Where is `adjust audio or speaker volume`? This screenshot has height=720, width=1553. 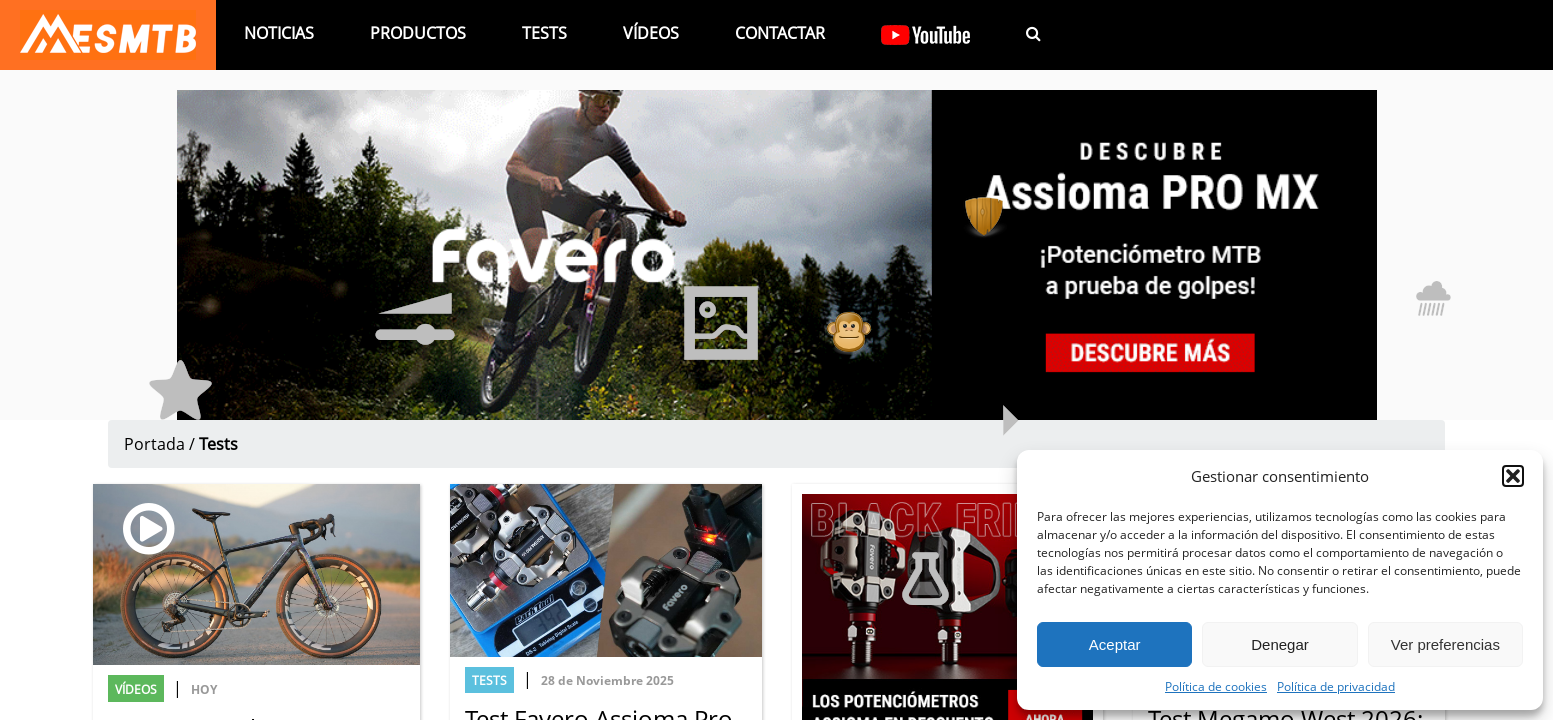
adjust audio or speaker volume is located at coordinates (415, 319).